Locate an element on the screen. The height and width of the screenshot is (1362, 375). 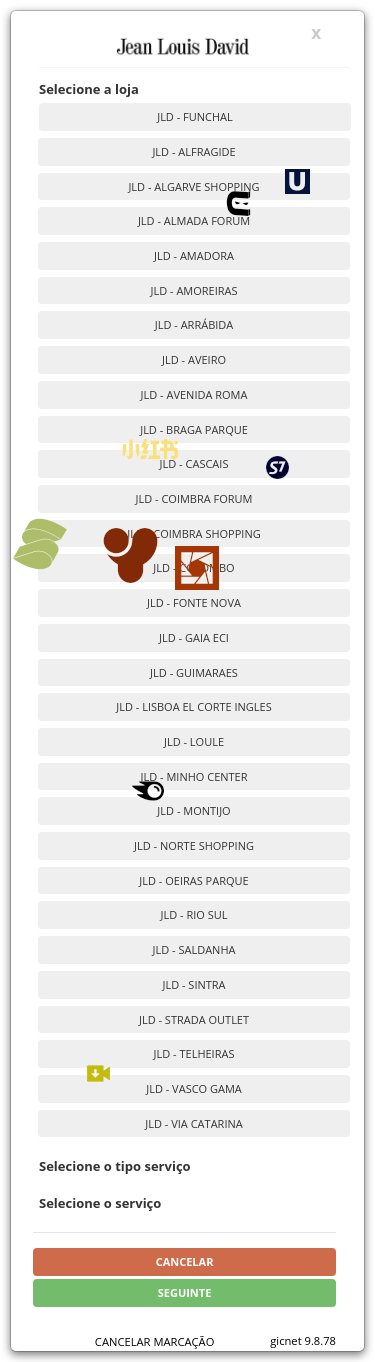
coding ninjas brand logo is located at coordinates (238, 203).